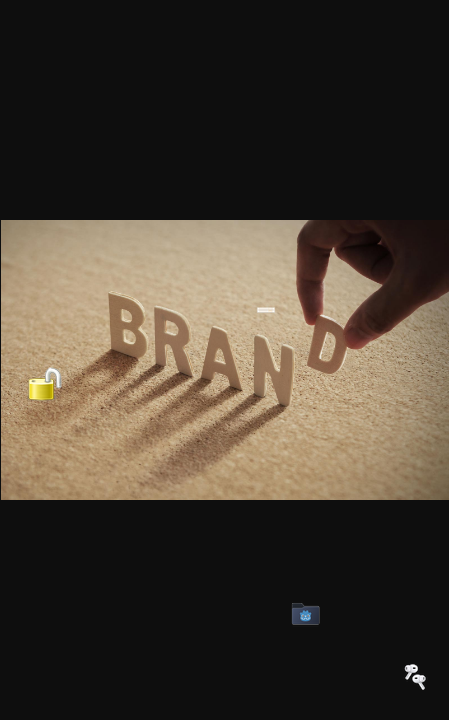 The width and height of the screenshot is (449, 720). What do you see at coordinates (266, 310) in the screenshot?
I see `connect a bluetooth keyboard` at bounding box center [266, 310].